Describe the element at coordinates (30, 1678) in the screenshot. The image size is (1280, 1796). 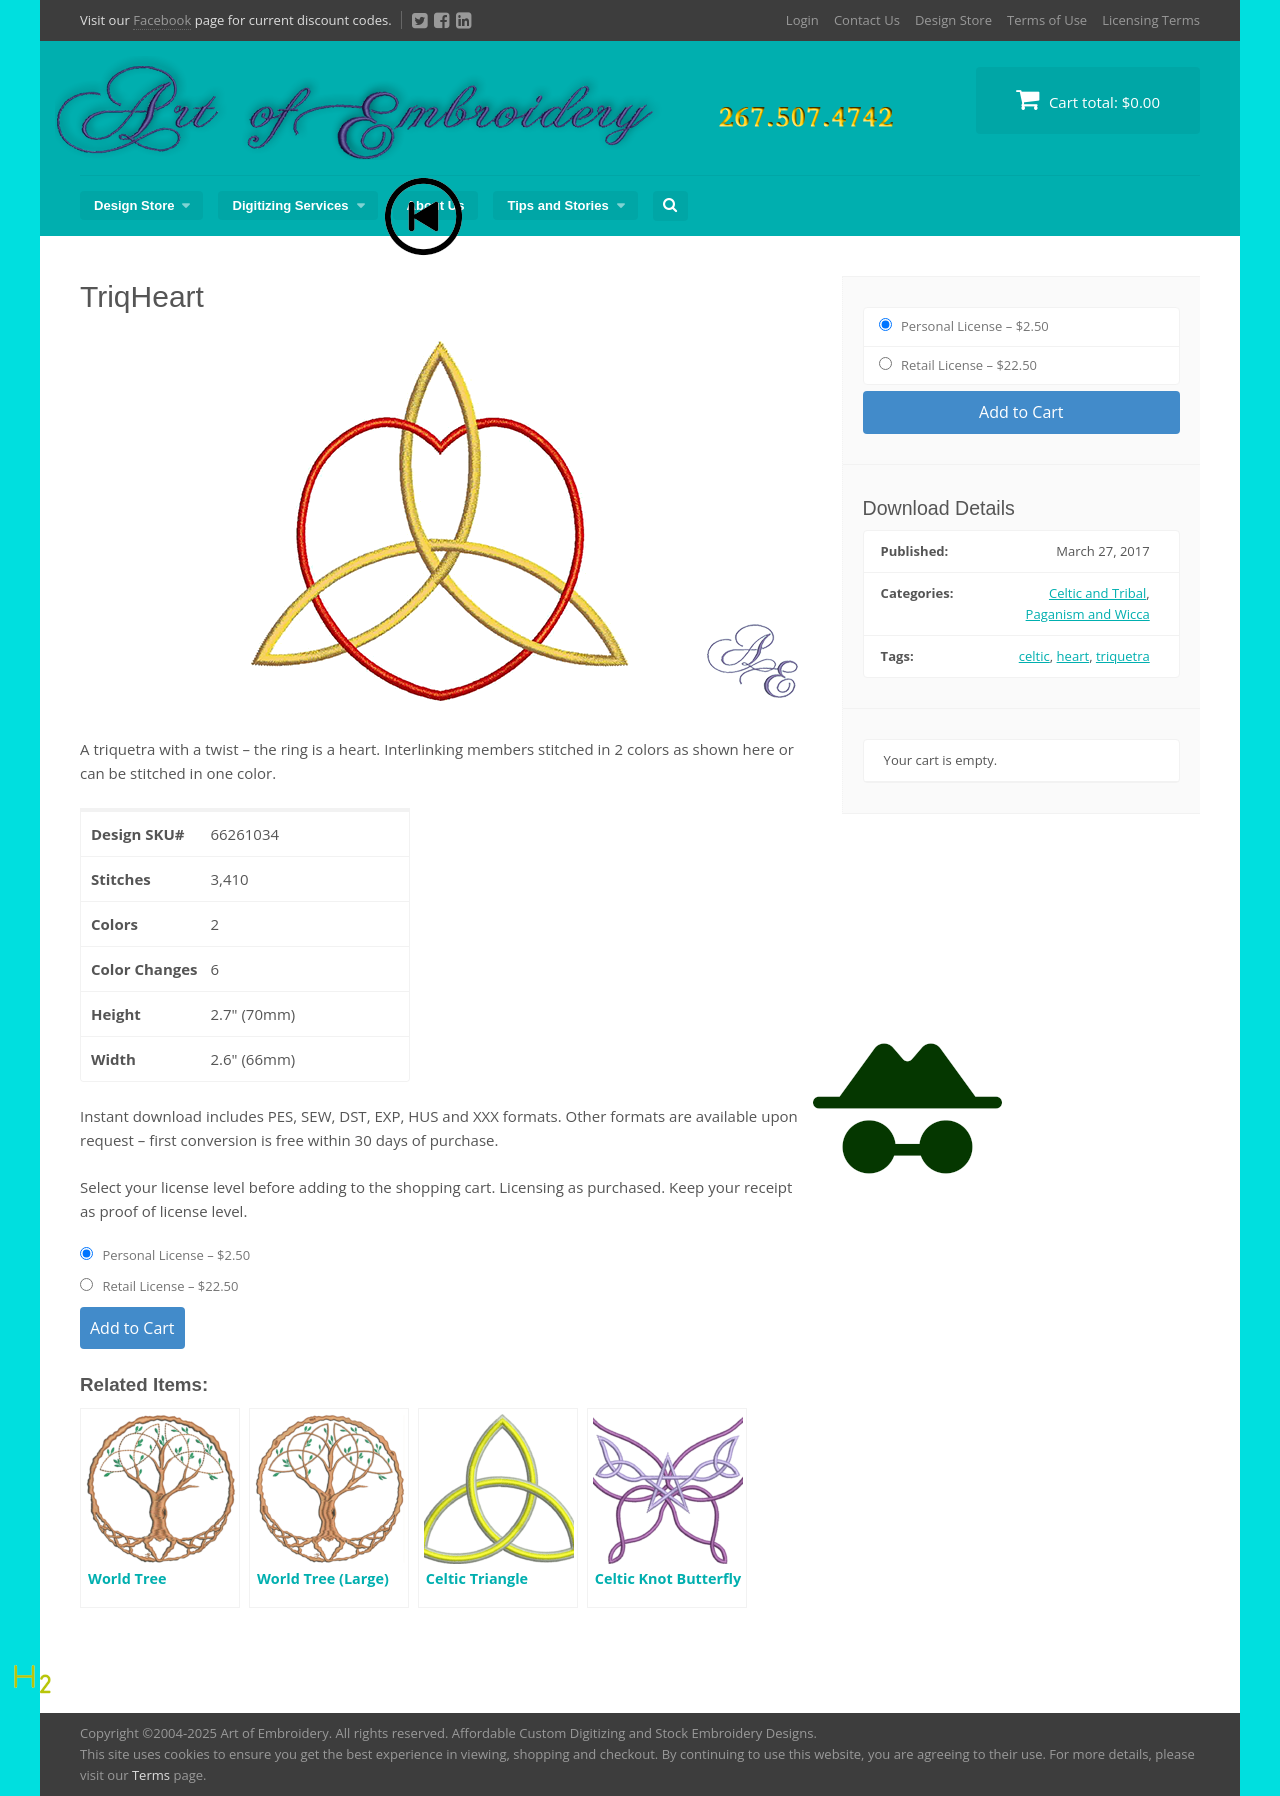
I see `format text as heading level 2` at that location.